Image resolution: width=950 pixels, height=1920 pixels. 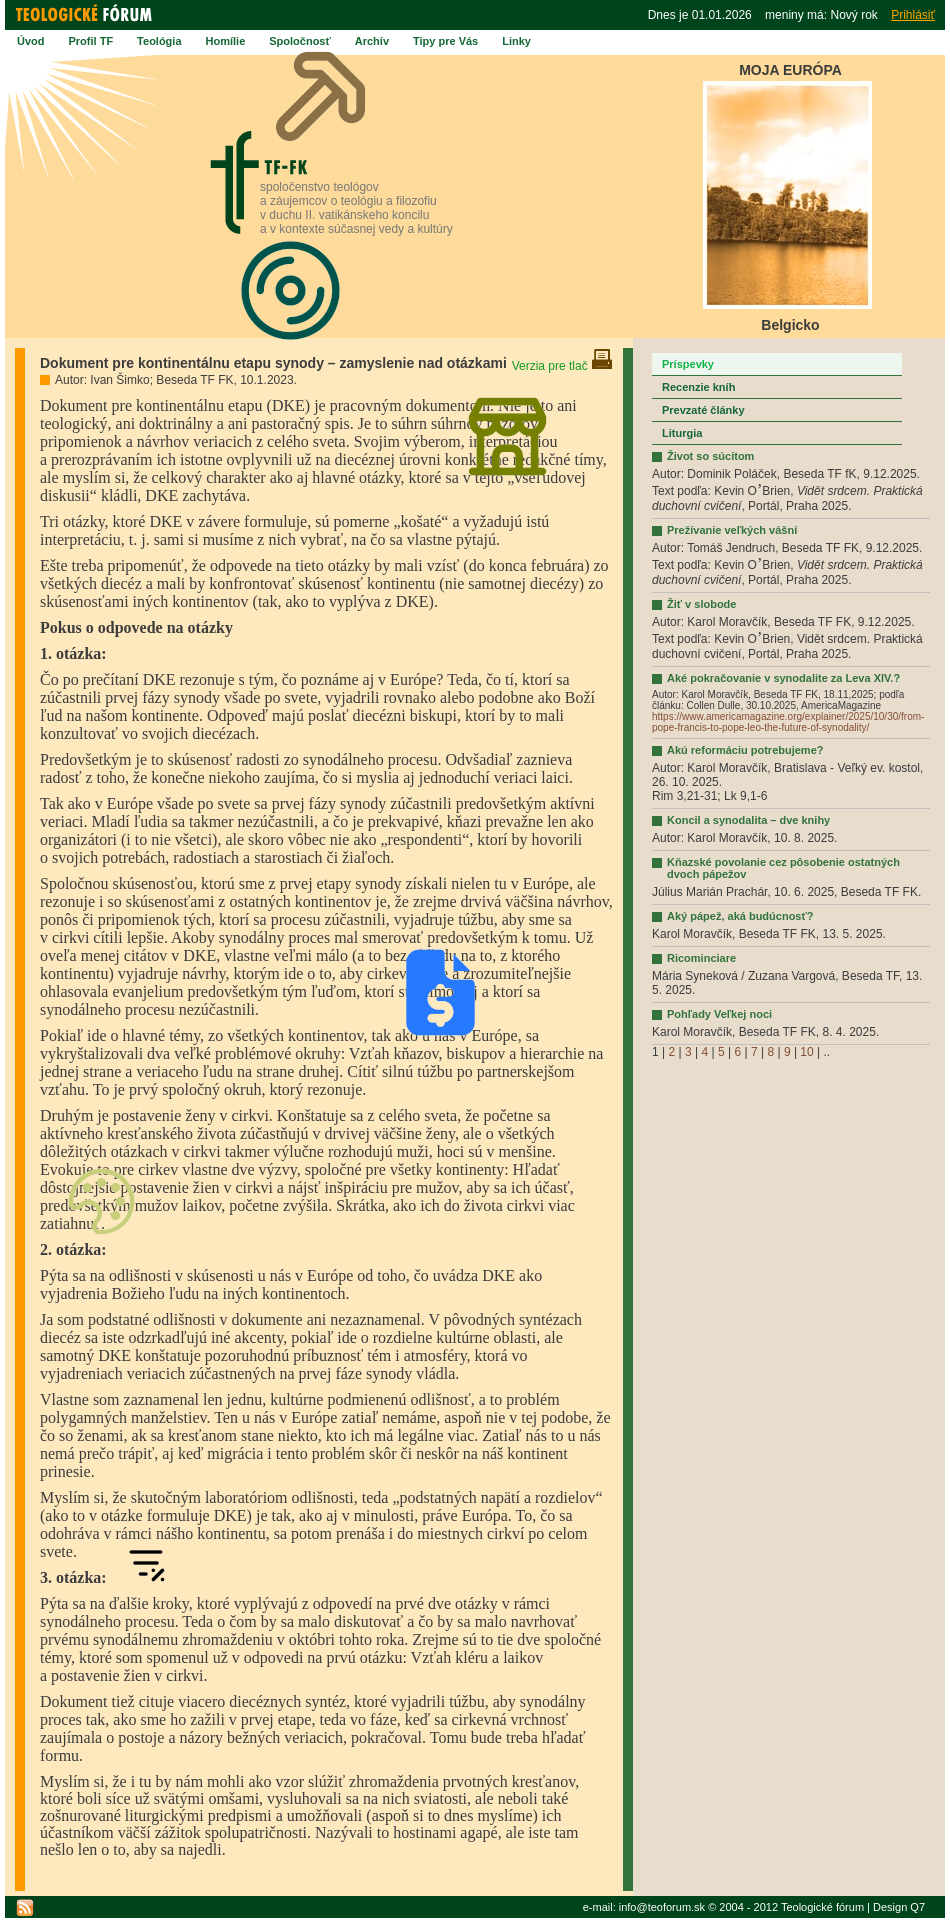 I want to click on filter items by discount or sale price, so click(x=146, y=1563).